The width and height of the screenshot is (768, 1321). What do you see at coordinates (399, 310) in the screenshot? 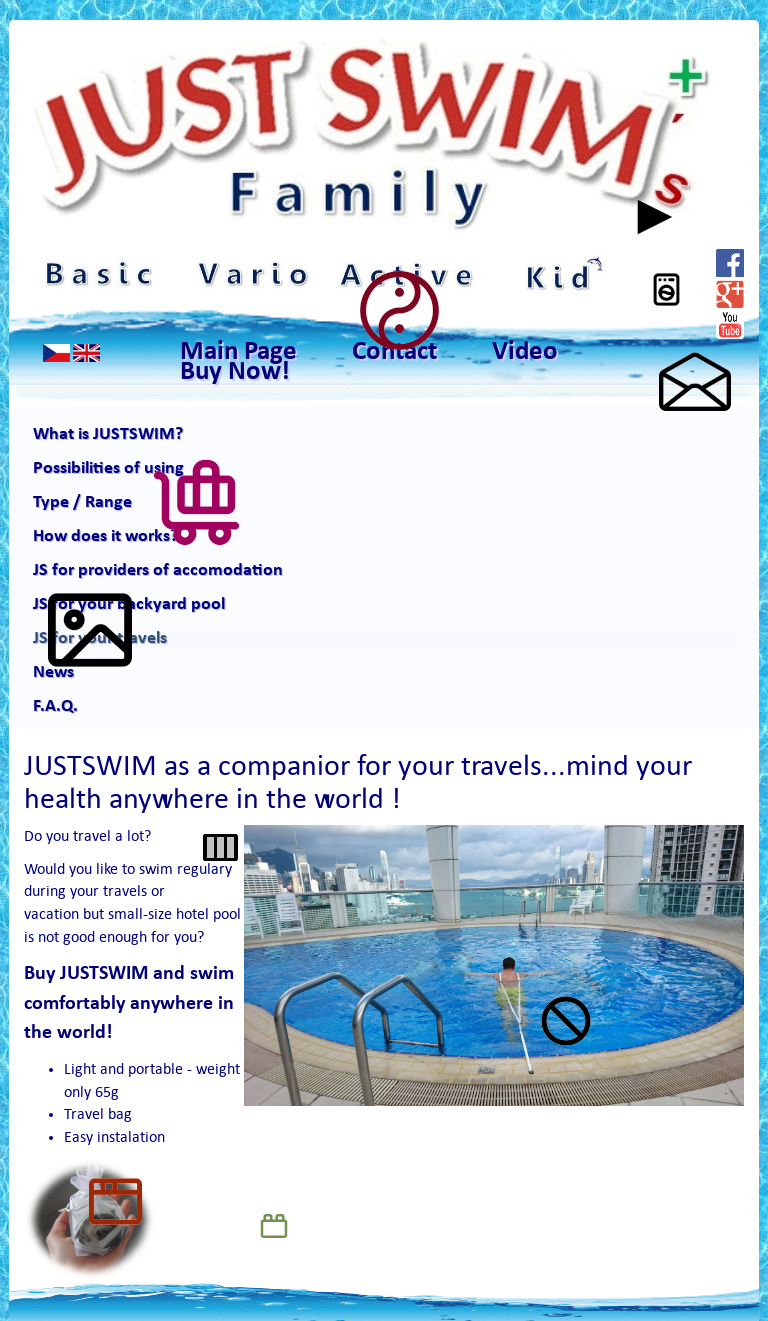
I see `toggle balance or harmony mode` at bounding box center [399, 310].